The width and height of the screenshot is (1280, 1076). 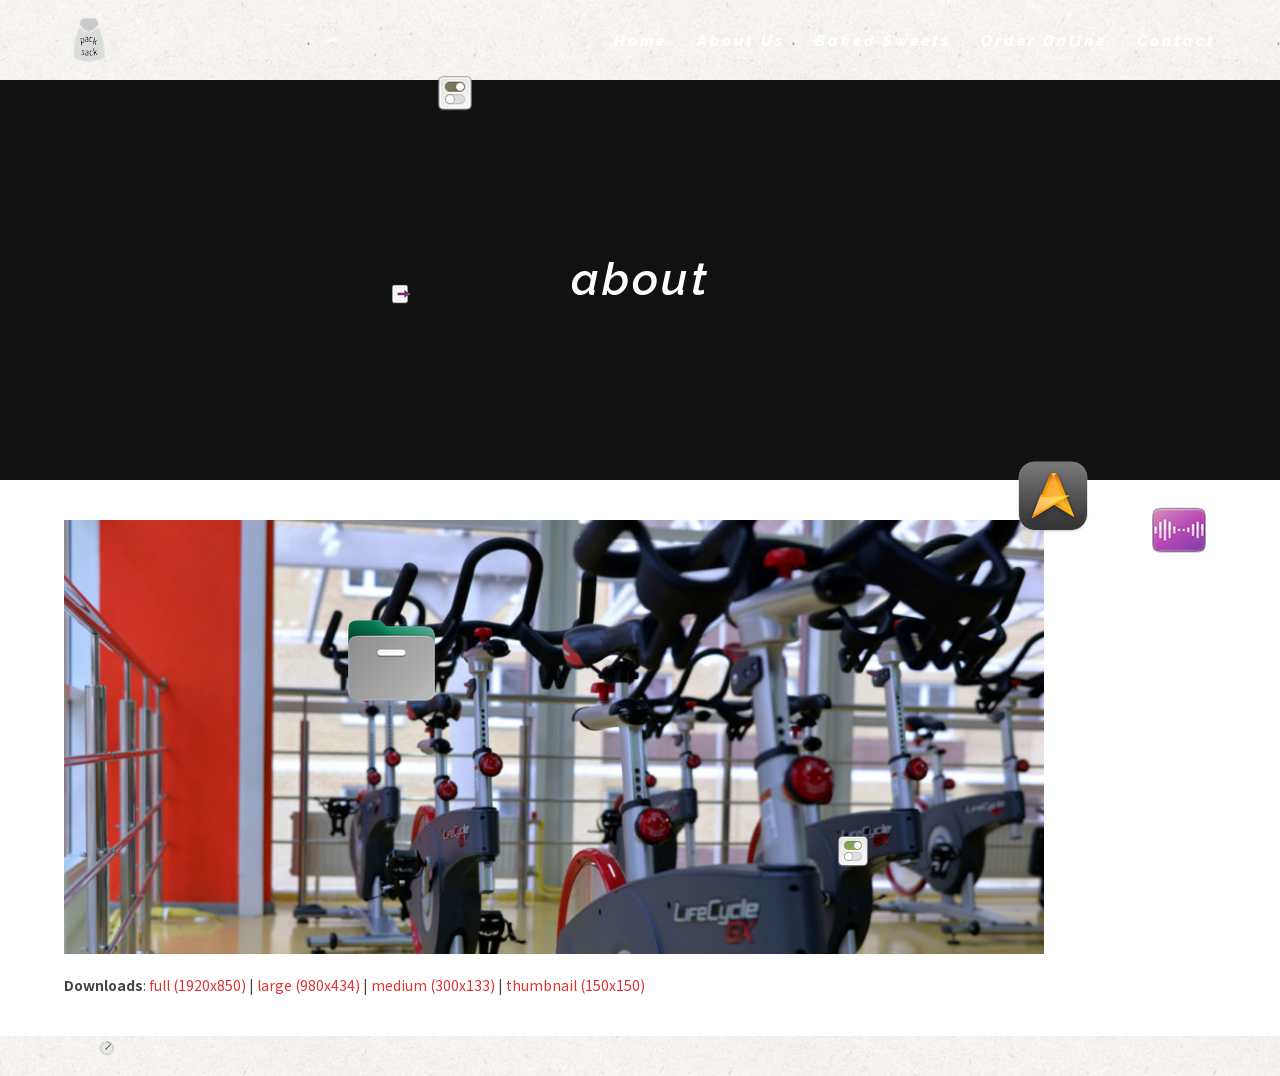 What do you see at coordinates (455, 93) in the screenshot?
I see `open gnome tweaks to customize system settings` at bounding box center [455, 93].